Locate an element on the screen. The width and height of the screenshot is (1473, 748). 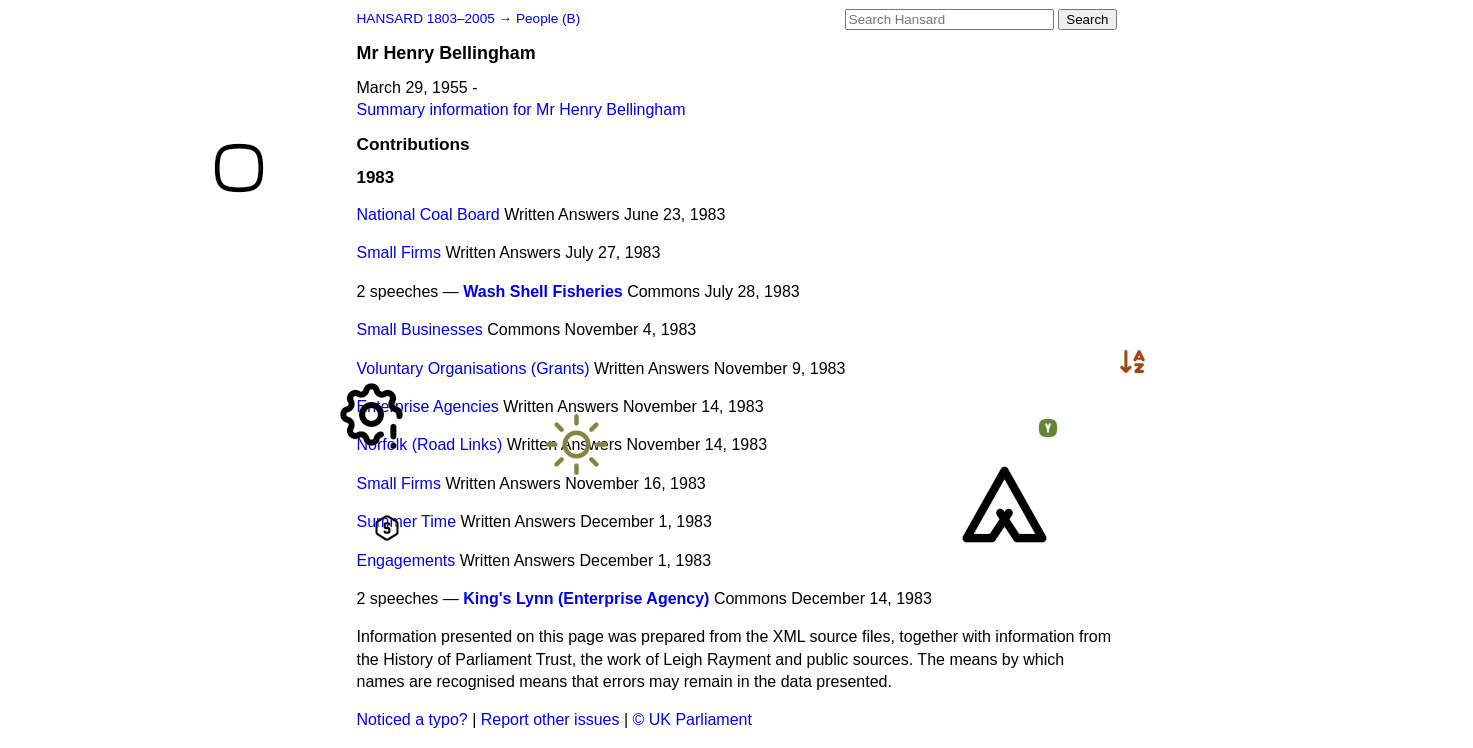
a default placeholder or empty state container is located at coordinates (239, 168).